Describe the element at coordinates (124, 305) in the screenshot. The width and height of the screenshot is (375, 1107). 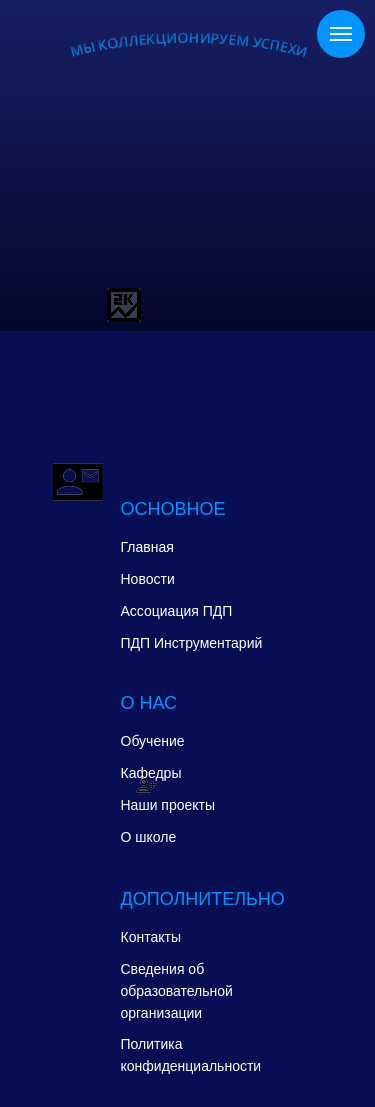
I see `view score or rating statistics` at that location.